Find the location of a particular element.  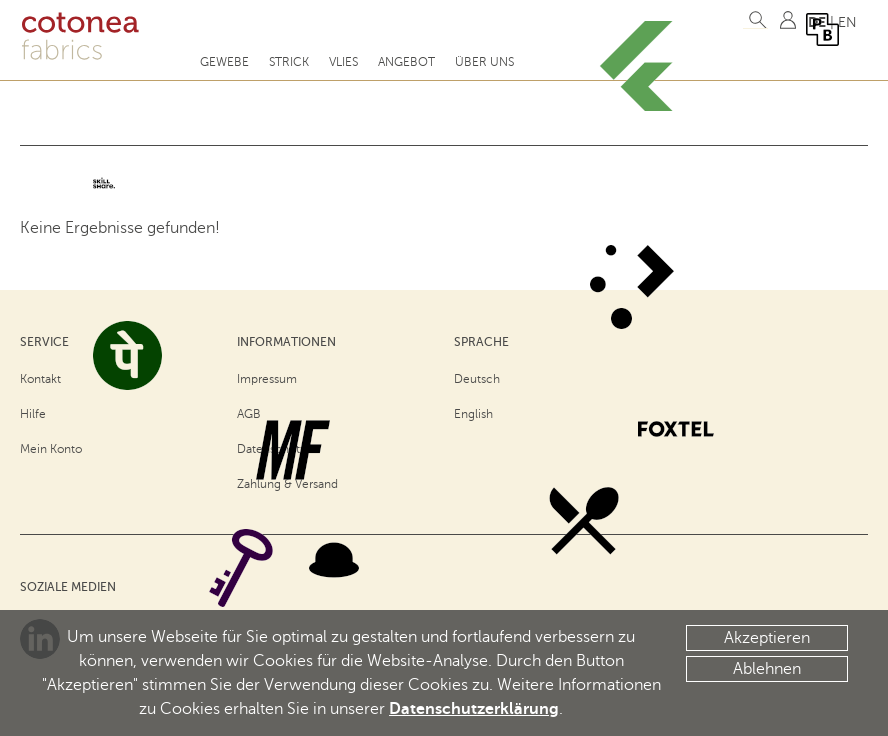

visit MetaFilter community website is located at coordinates (293, 450).